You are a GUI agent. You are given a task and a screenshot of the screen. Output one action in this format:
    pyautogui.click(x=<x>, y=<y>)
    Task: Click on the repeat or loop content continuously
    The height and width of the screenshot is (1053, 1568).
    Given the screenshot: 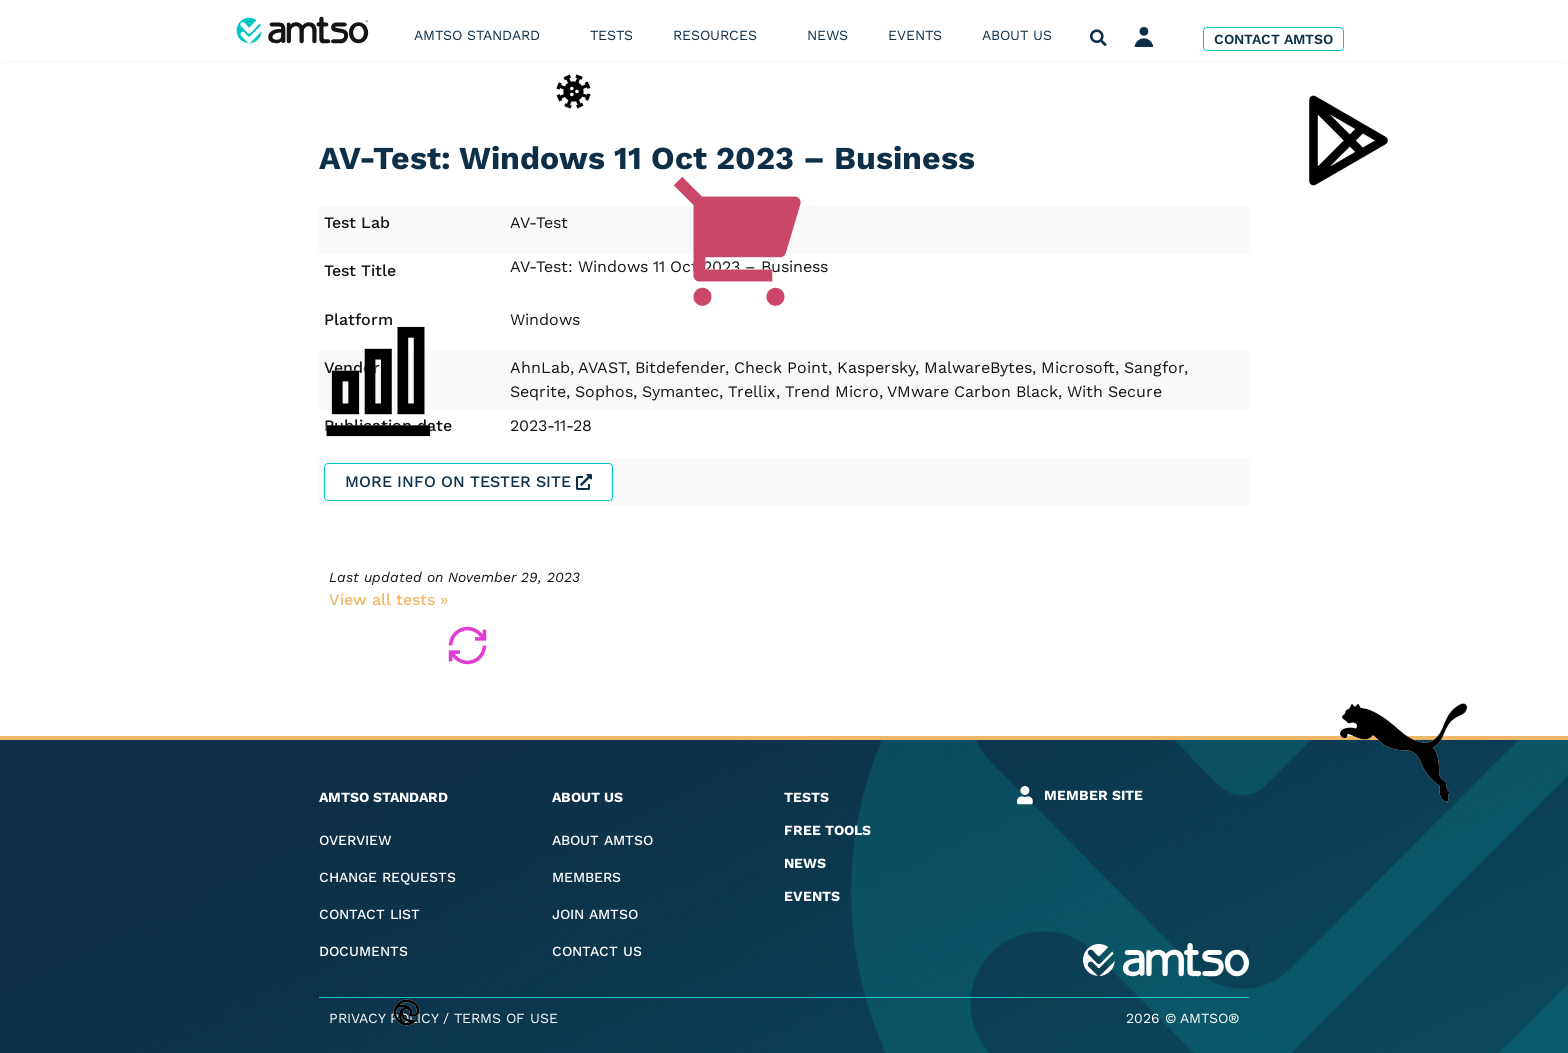 What is the action you would take?
    pyautogui.click(x=467, y=645)
    